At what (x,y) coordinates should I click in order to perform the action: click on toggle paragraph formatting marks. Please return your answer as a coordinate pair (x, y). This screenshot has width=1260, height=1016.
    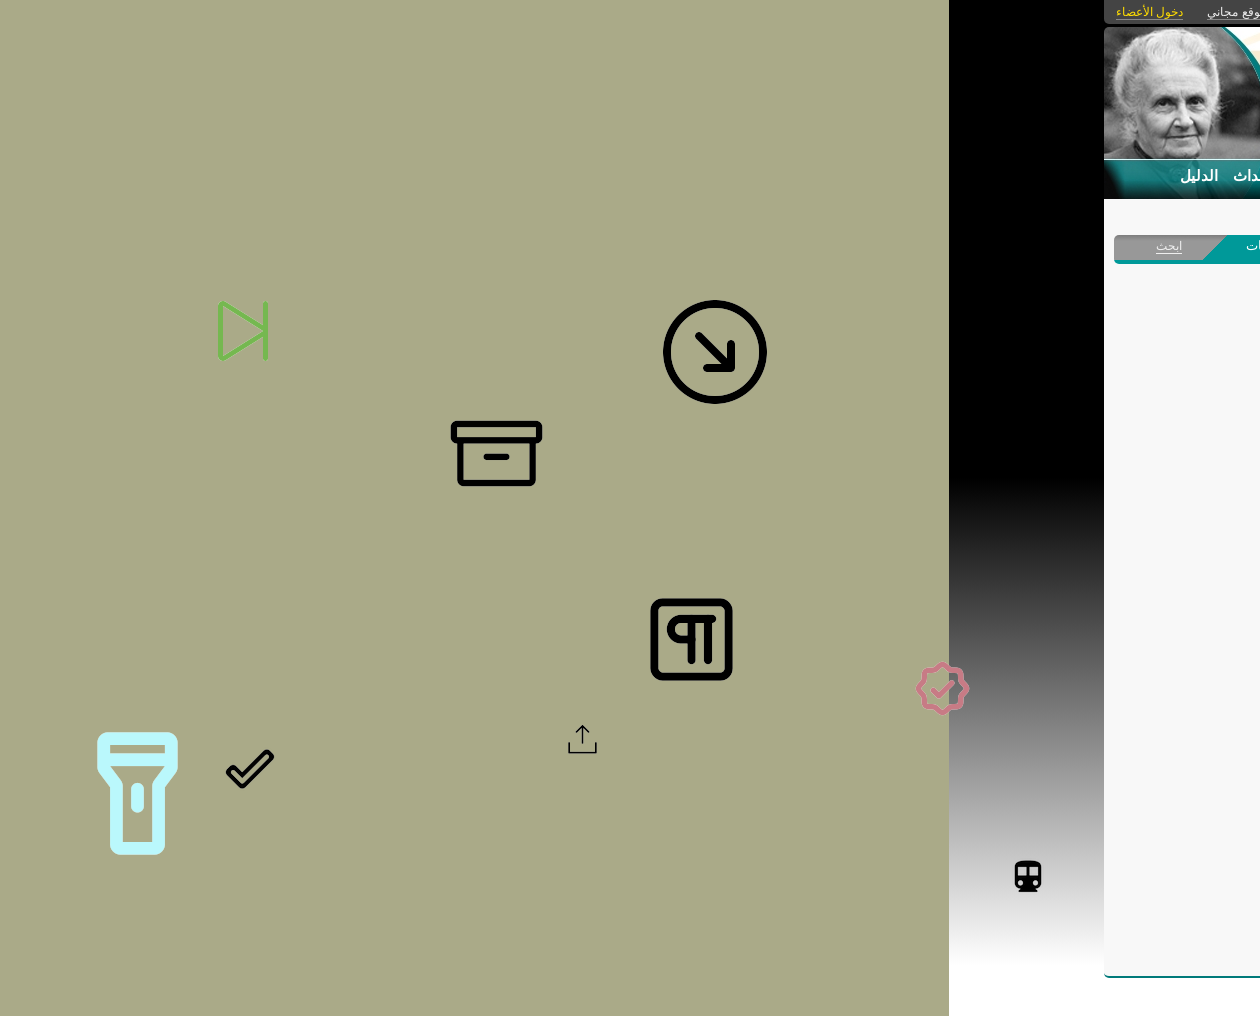
    Looking at the image, I should click on (691, 639).